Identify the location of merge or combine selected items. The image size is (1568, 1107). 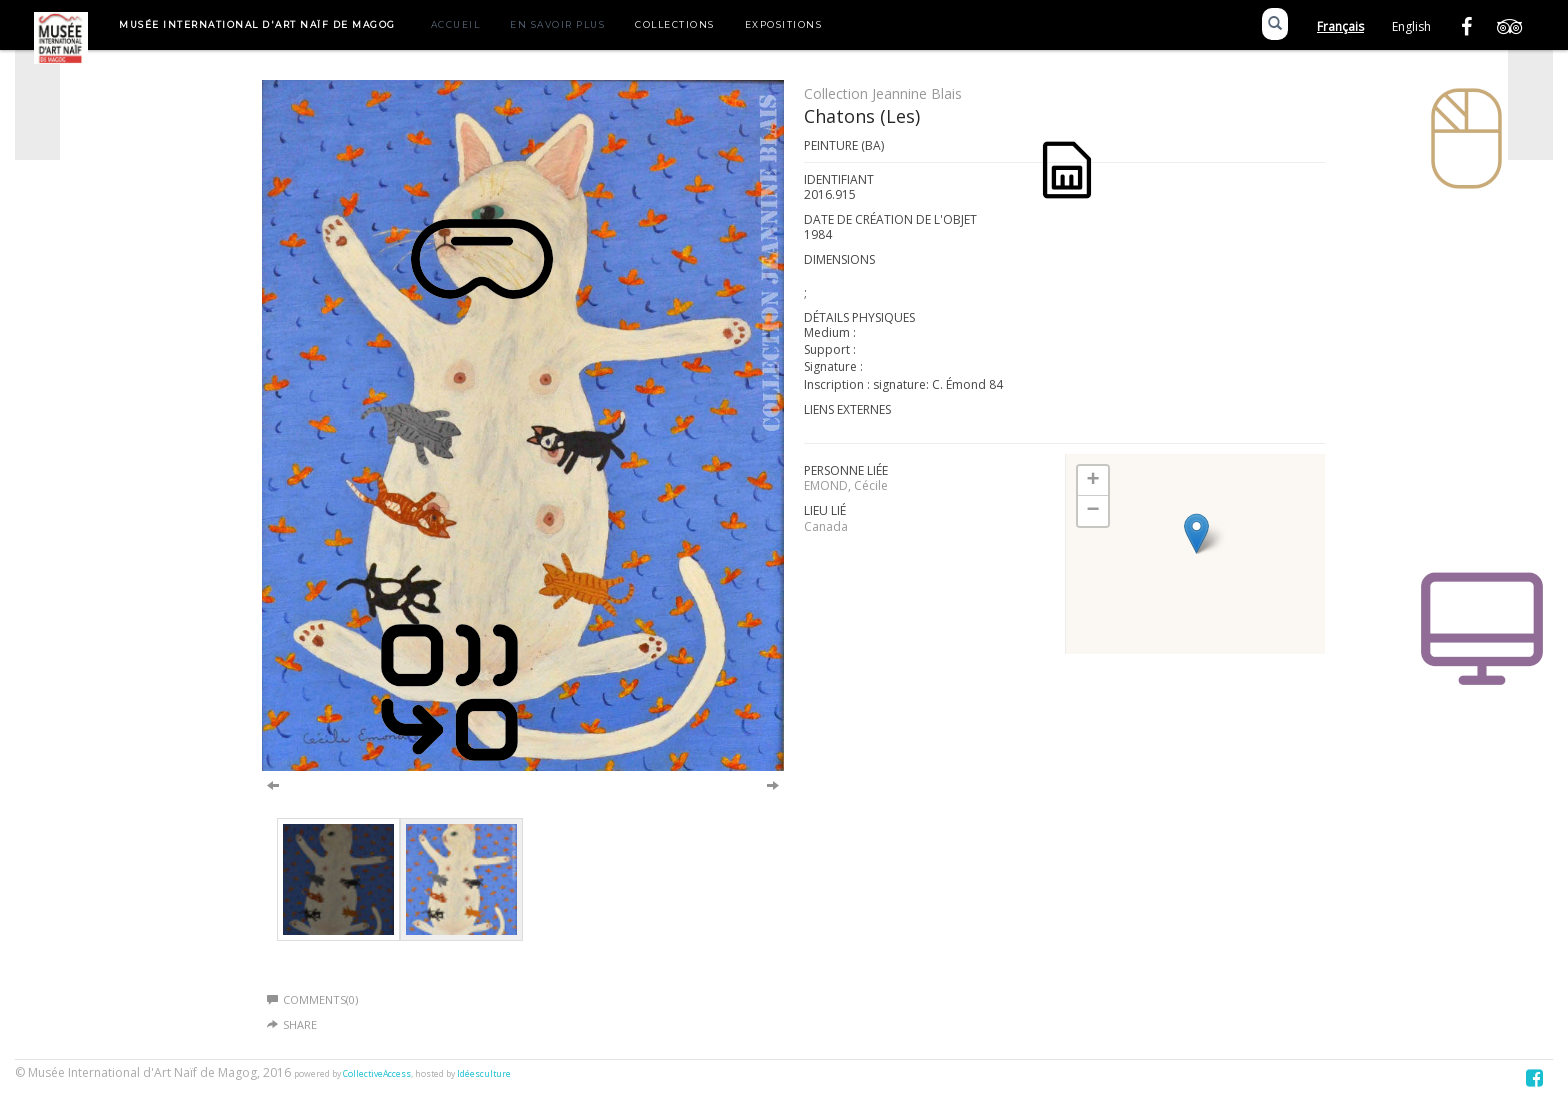
(449, 692).